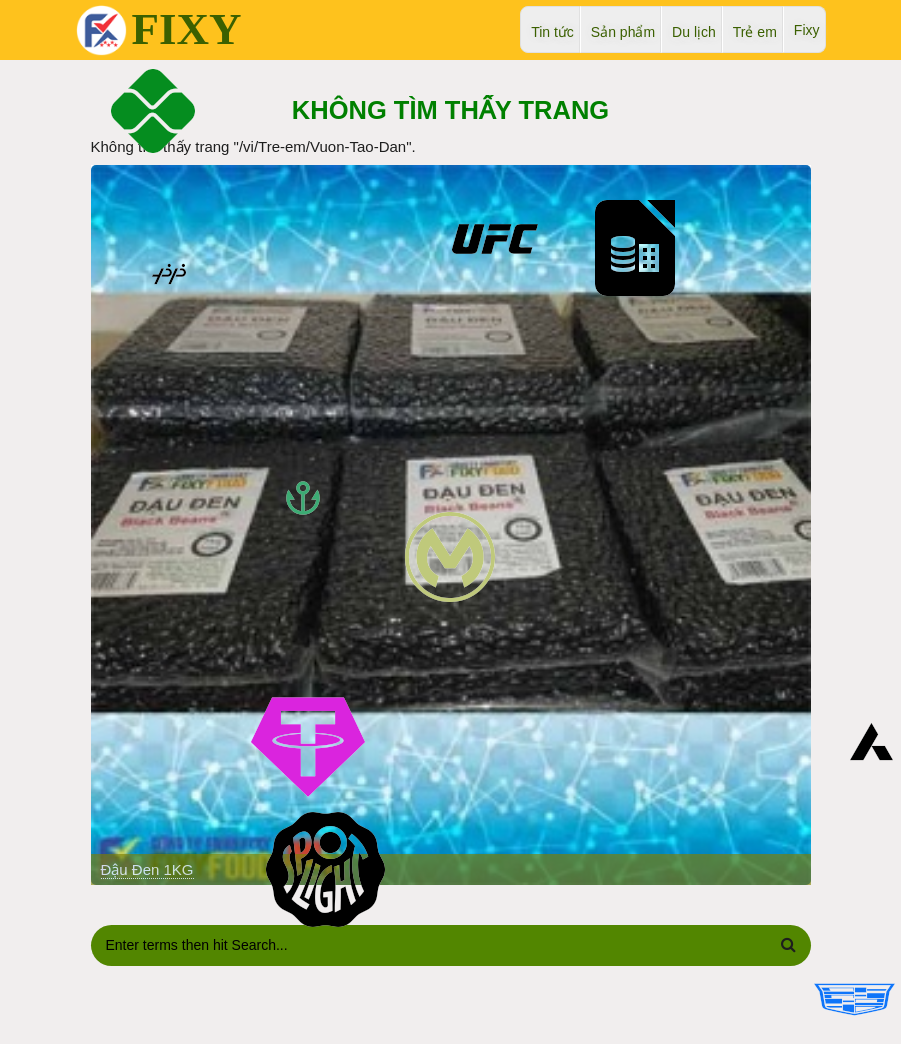 Image resolution: width=901 pixels, height=1044 pixels. I want to click on access marina or harbor locations, so click(303, 498).